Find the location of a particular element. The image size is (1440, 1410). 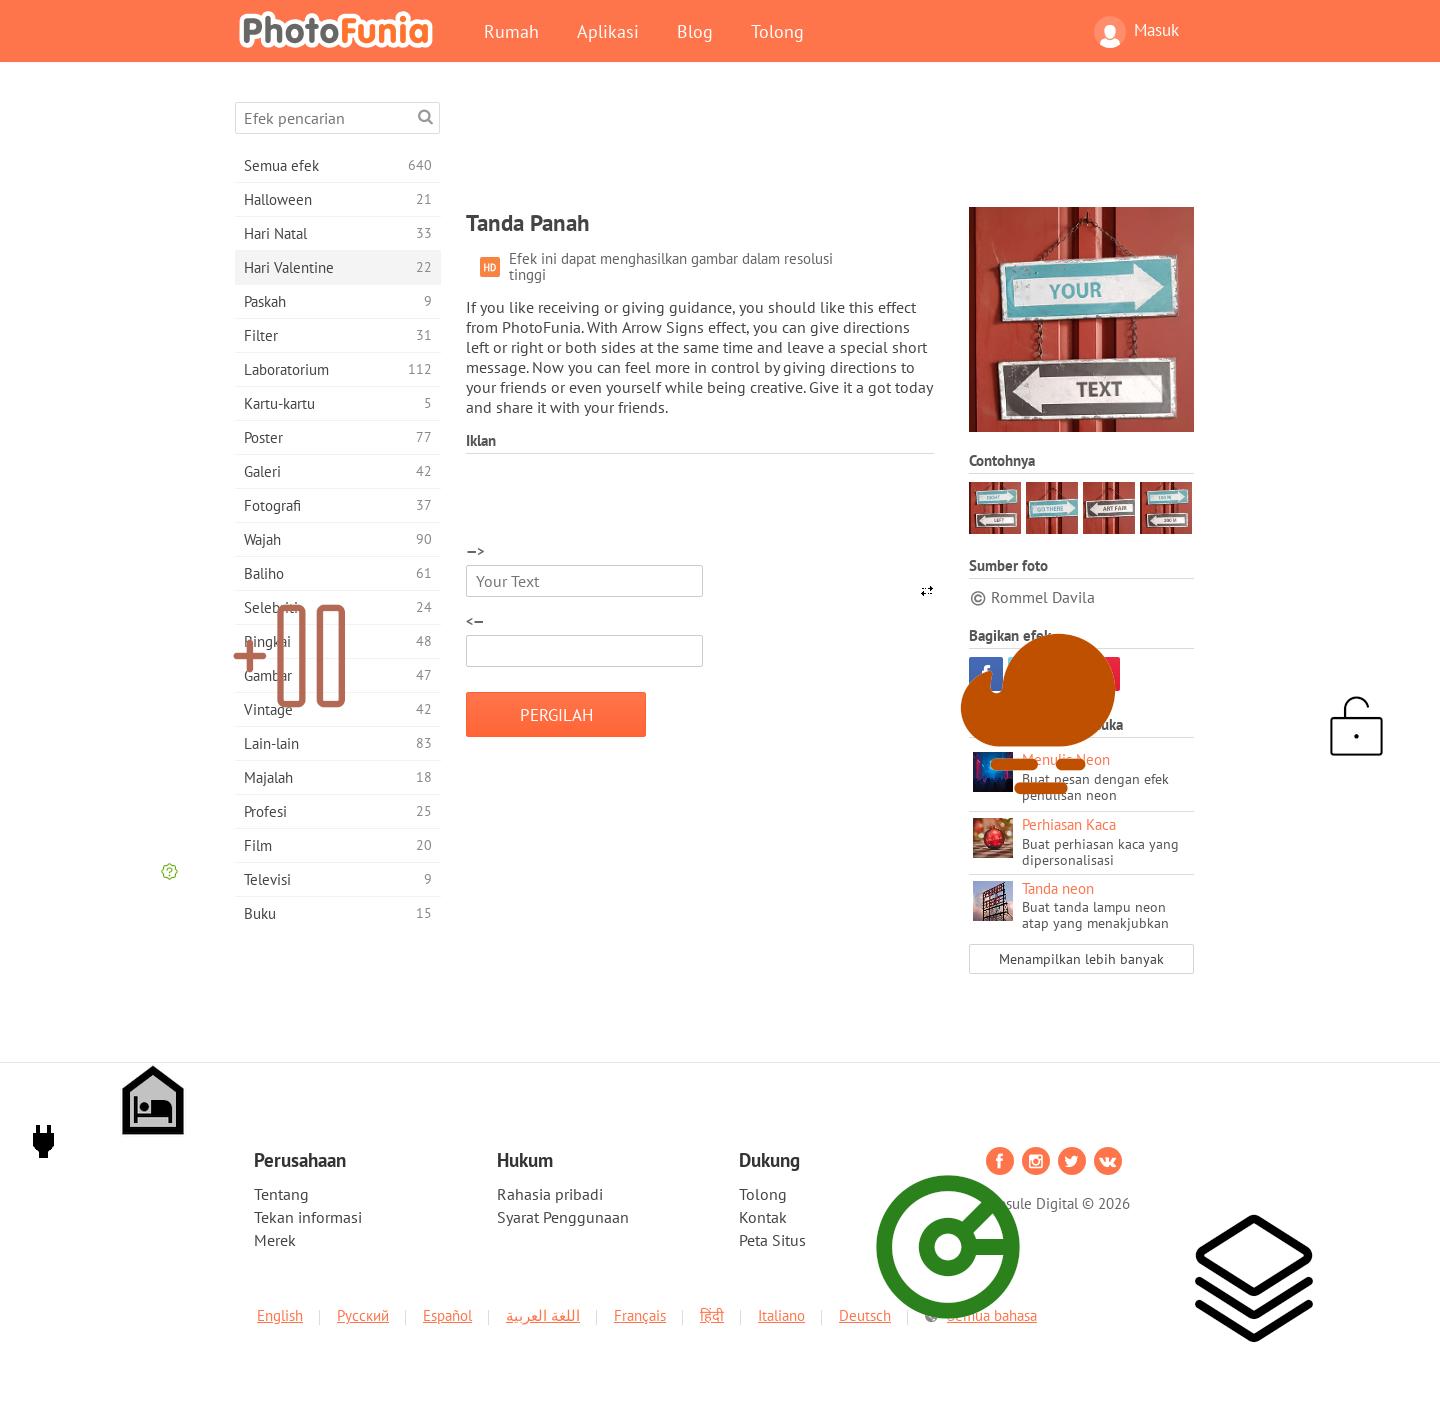

indicates device is charging or connected to power is located at coordinates (43, 1141).